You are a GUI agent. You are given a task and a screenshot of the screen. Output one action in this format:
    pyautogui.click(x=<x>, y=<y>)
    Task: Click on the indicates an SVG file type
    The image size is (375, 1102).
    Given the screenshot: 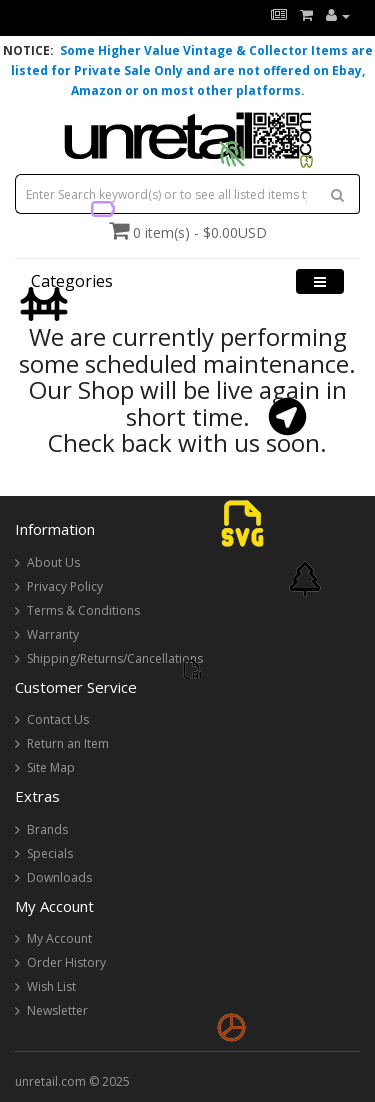 What is the action you would take?
    pyautogui.click(x=242, y=523)
    